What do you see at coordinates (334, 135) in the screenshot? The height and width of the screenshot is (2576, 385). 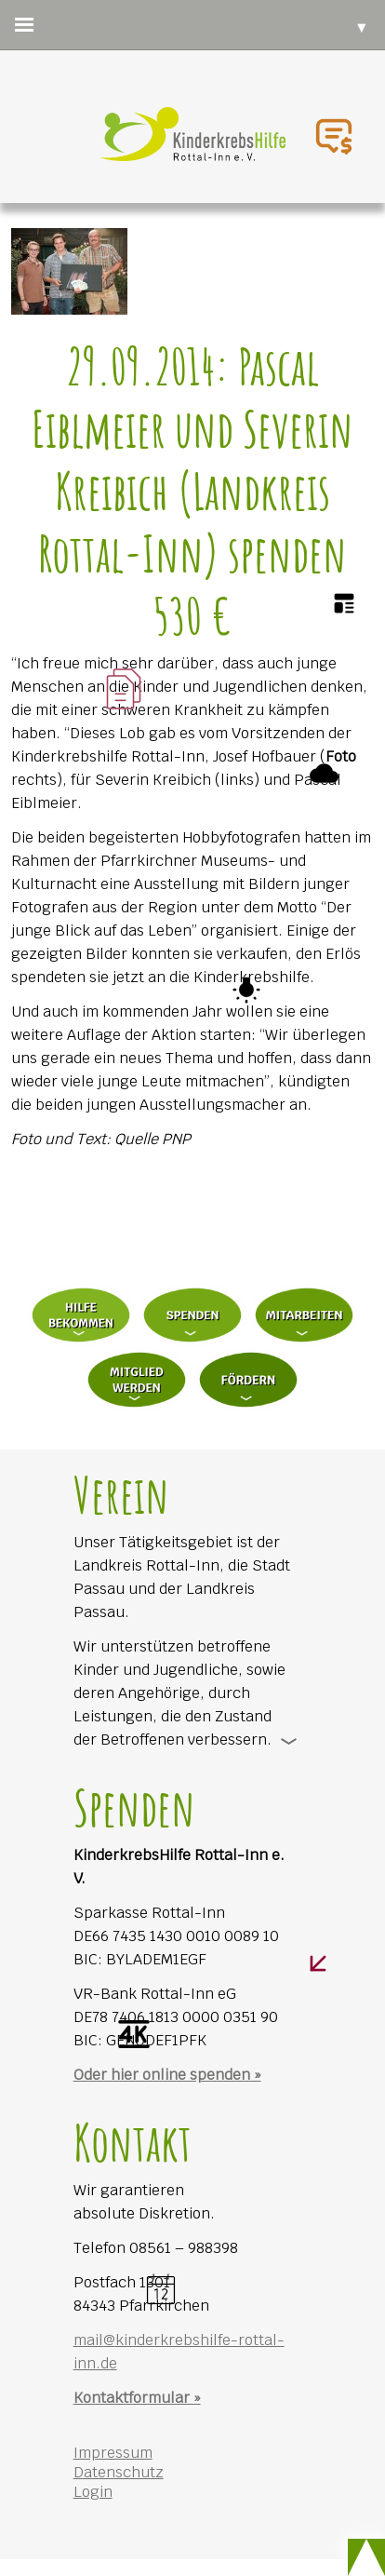 I see `view payment-related messages` at bounding box center [334, 135].